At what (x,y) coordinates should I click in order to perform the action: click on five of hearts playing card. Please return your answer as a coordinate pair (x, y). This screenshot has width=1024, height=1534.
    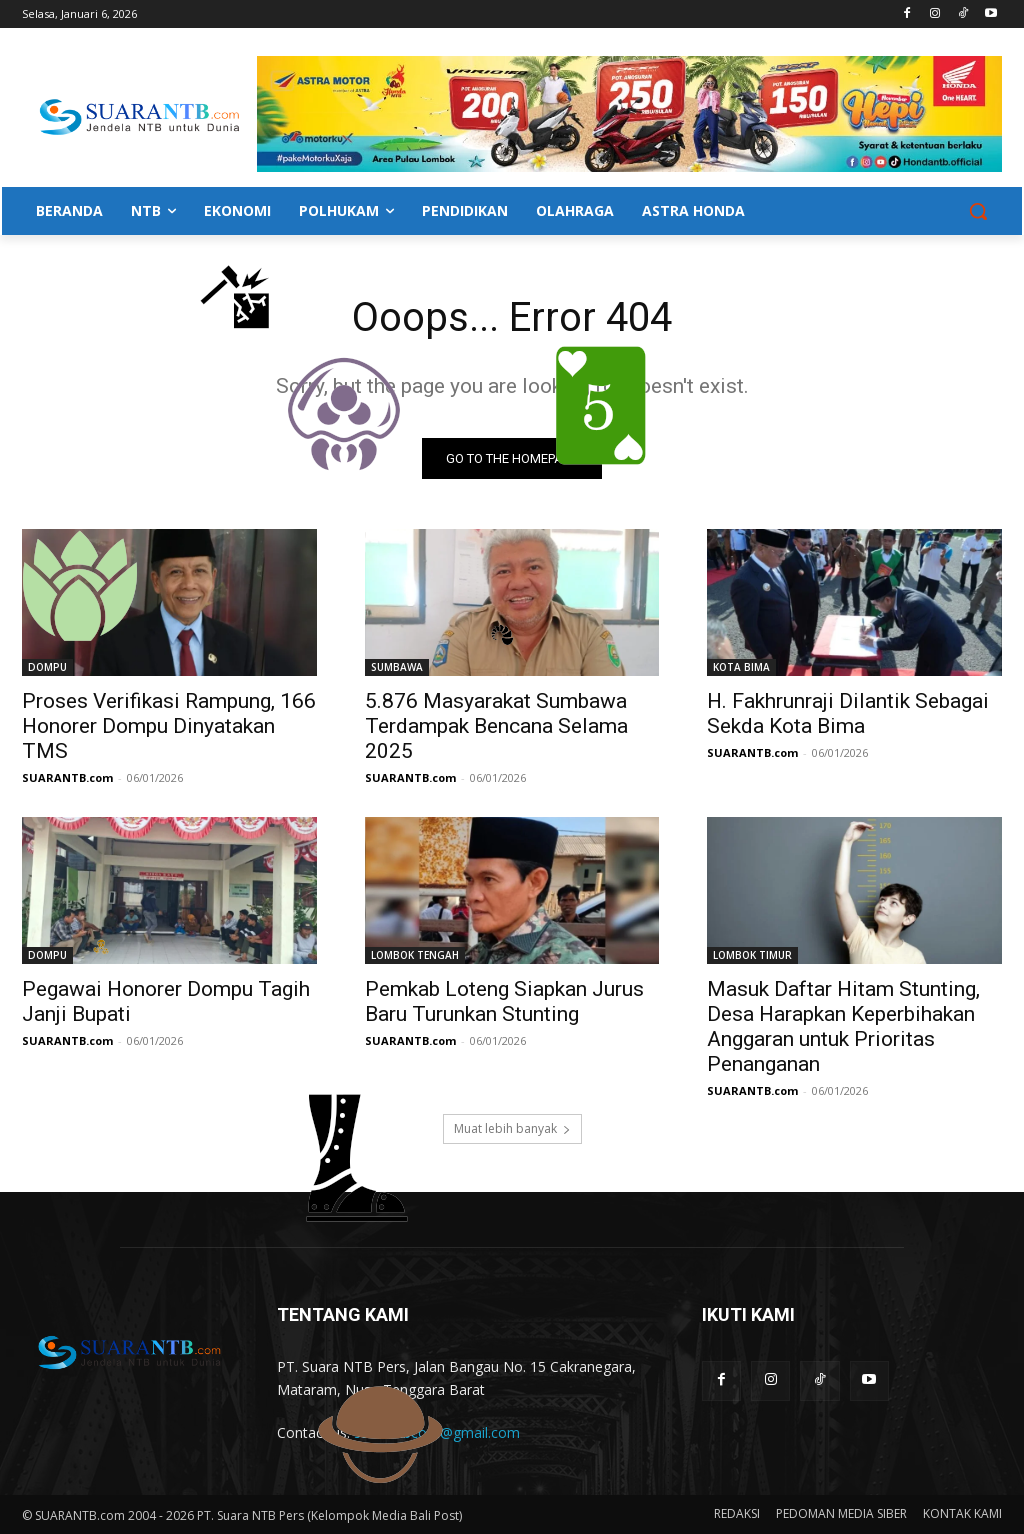
    Looking at the image, I should click on (600, 405).